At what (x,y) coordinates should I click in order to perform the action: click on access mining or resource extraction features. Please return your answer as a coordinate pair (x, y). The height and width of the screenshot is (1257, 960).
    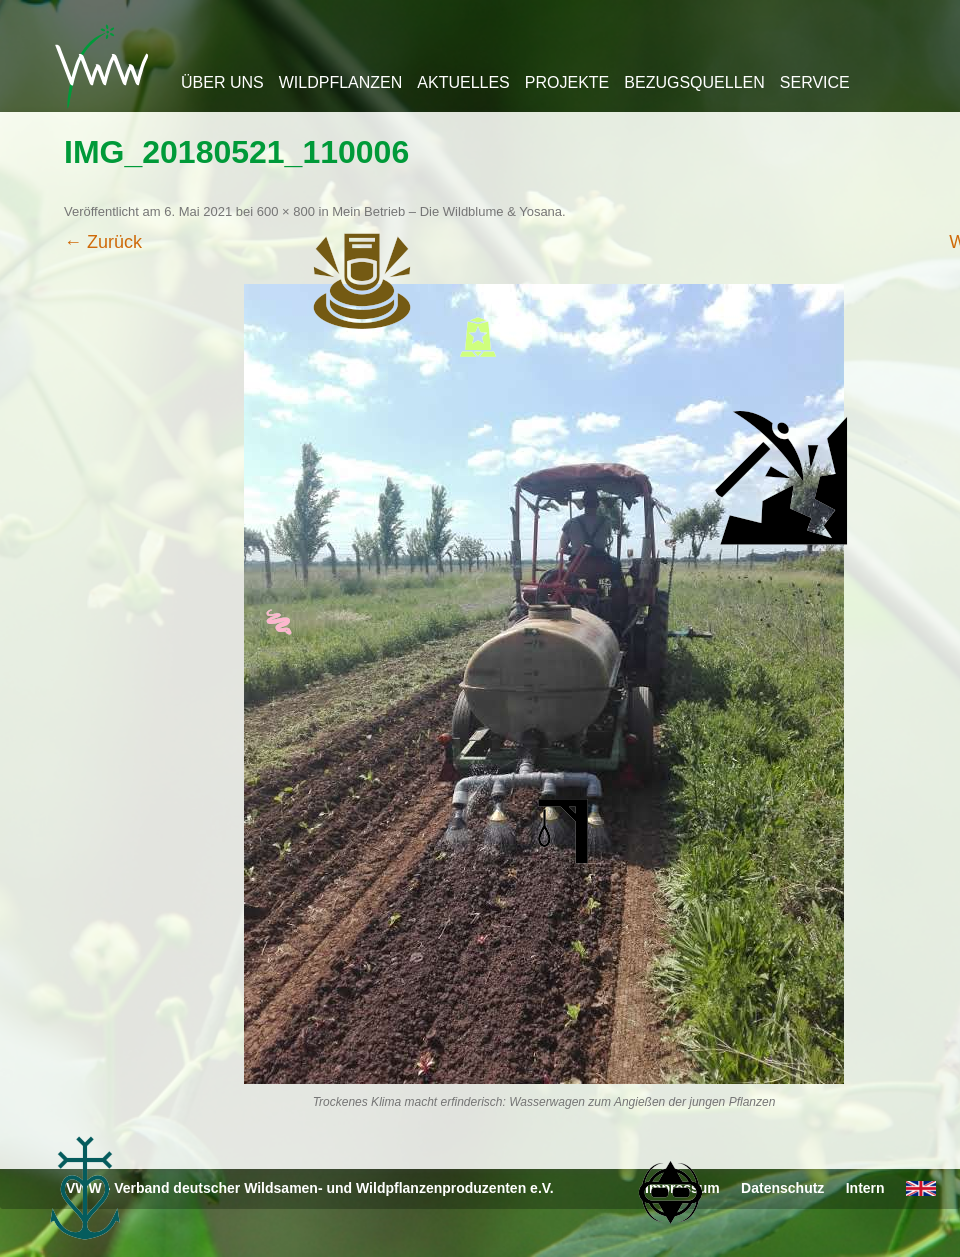
    Looking at the image, I should click on (780, 478).